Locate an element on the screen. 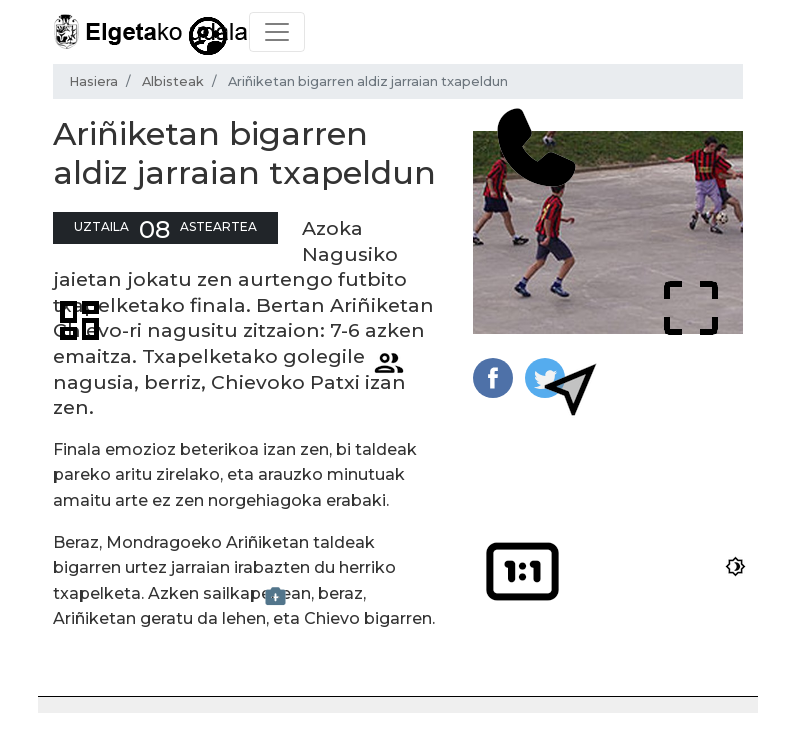 This screenshot has width=795, height=729. access navigation or directions is located at coordinates (570, 389).